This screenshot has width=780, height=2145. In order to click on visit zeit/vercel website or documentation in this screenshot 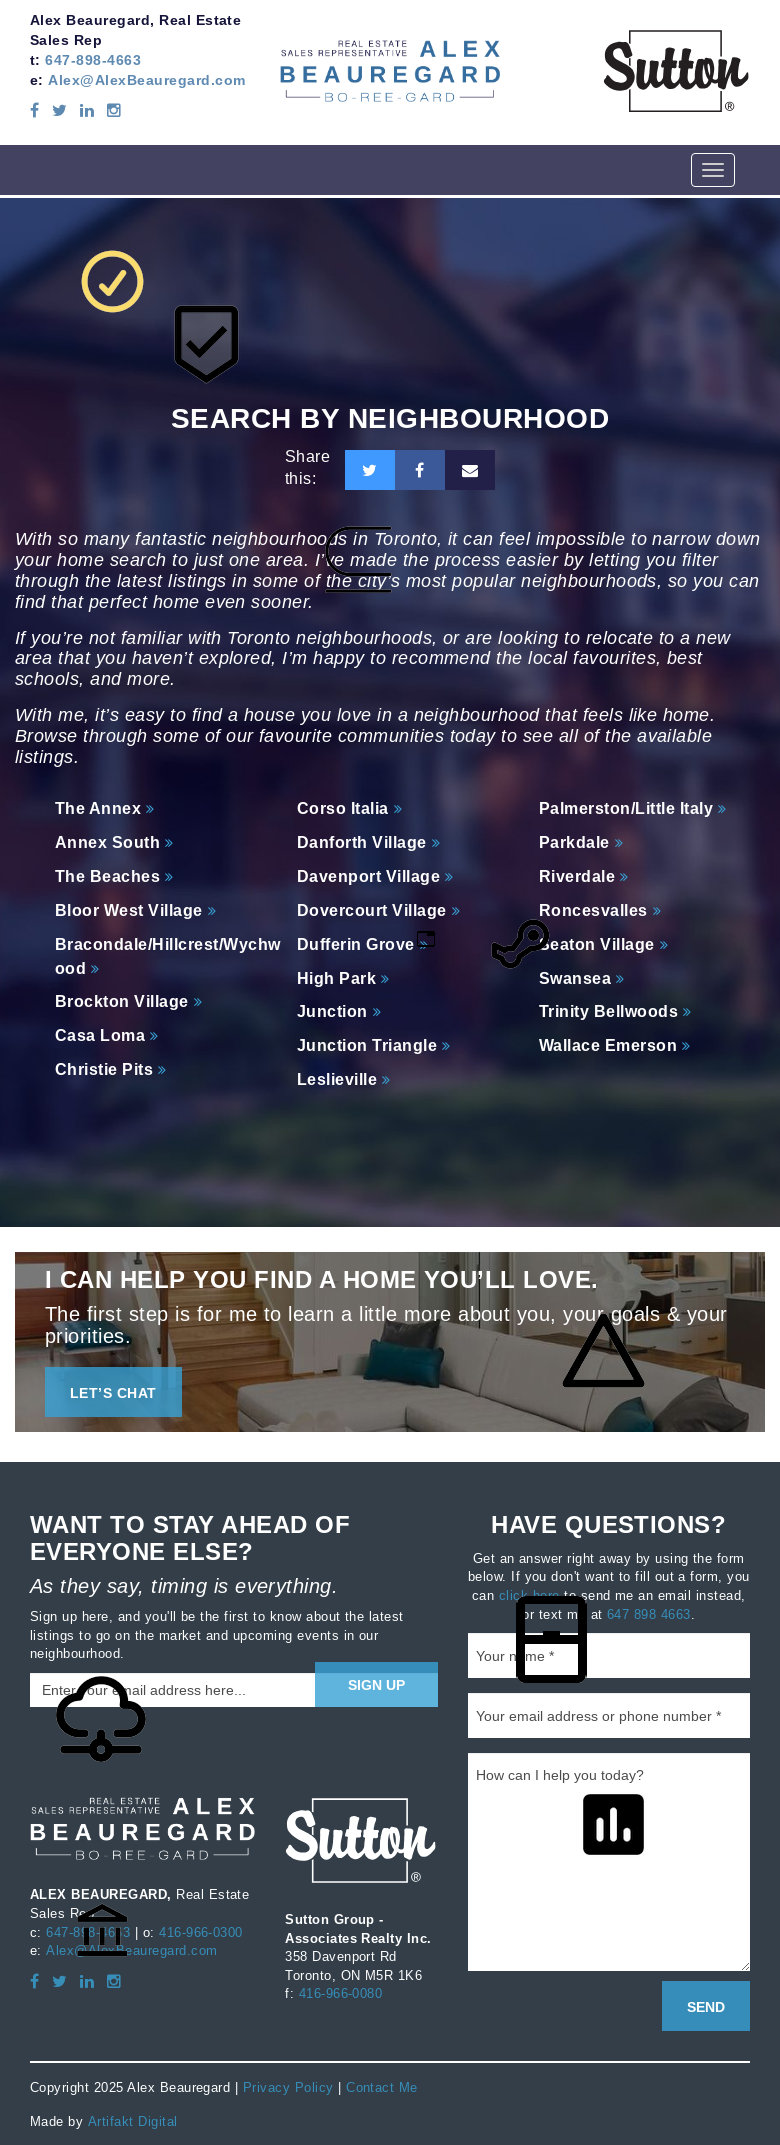, I will do `click(603, 1350)`.